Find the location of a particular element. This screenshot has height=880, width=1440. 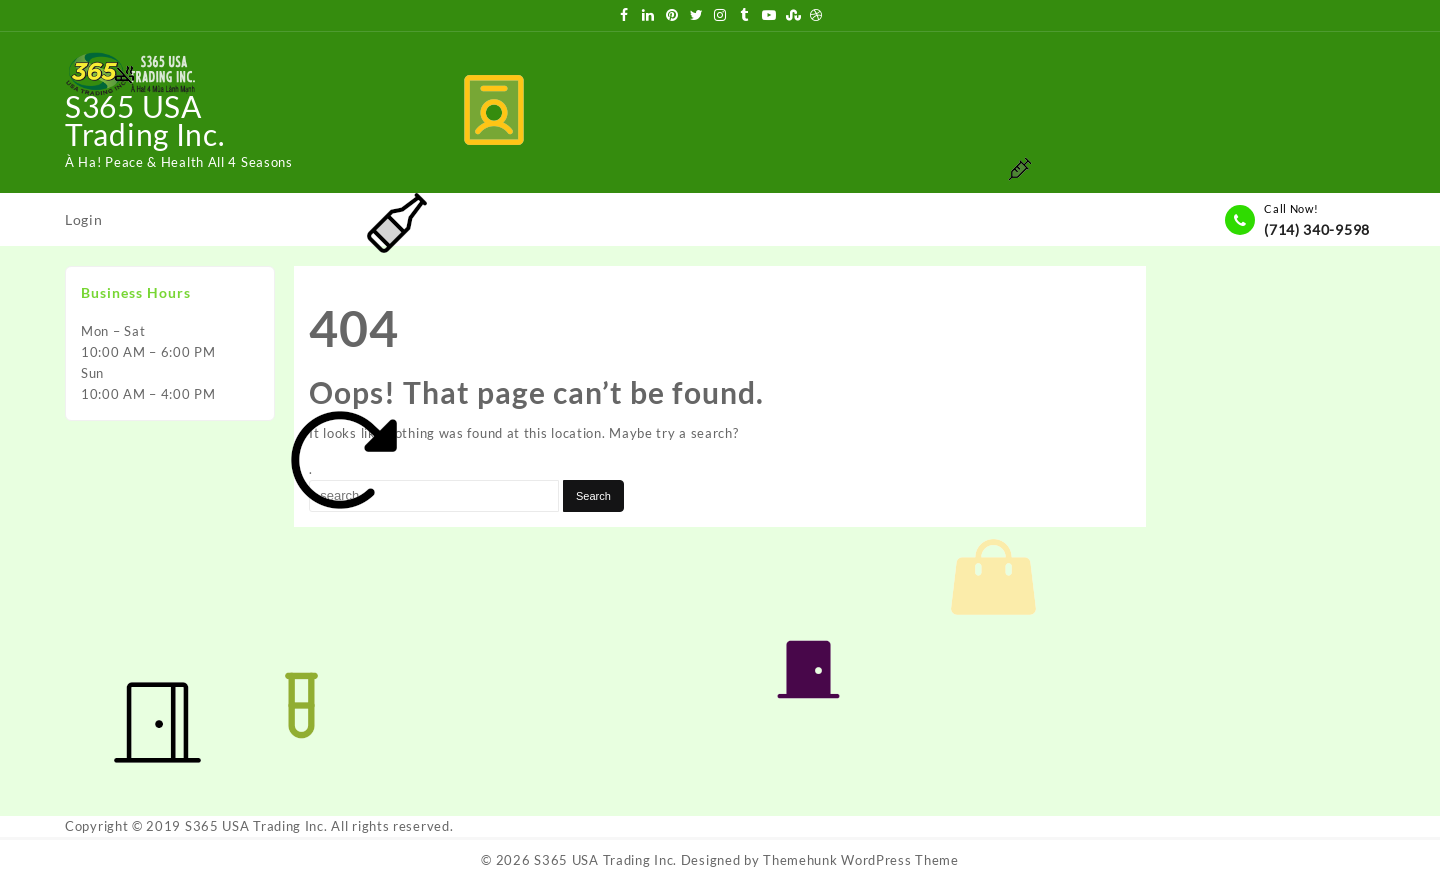

no smoking allowed is located at coordinates (124, 75).